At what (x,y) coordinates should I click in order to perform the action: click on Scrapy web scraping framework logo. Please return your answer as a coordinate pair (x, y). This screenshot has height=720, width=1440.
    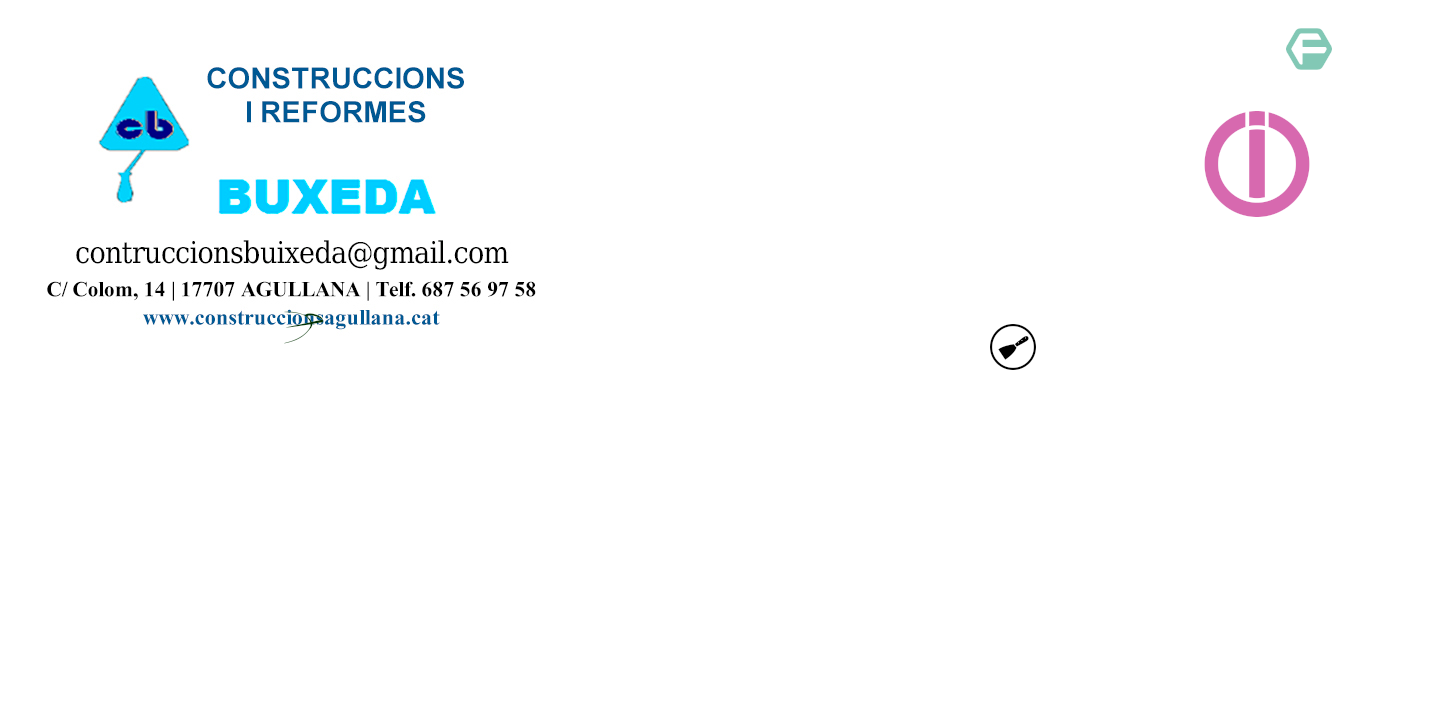
    Looking at the image, I should click on (1013, 347).